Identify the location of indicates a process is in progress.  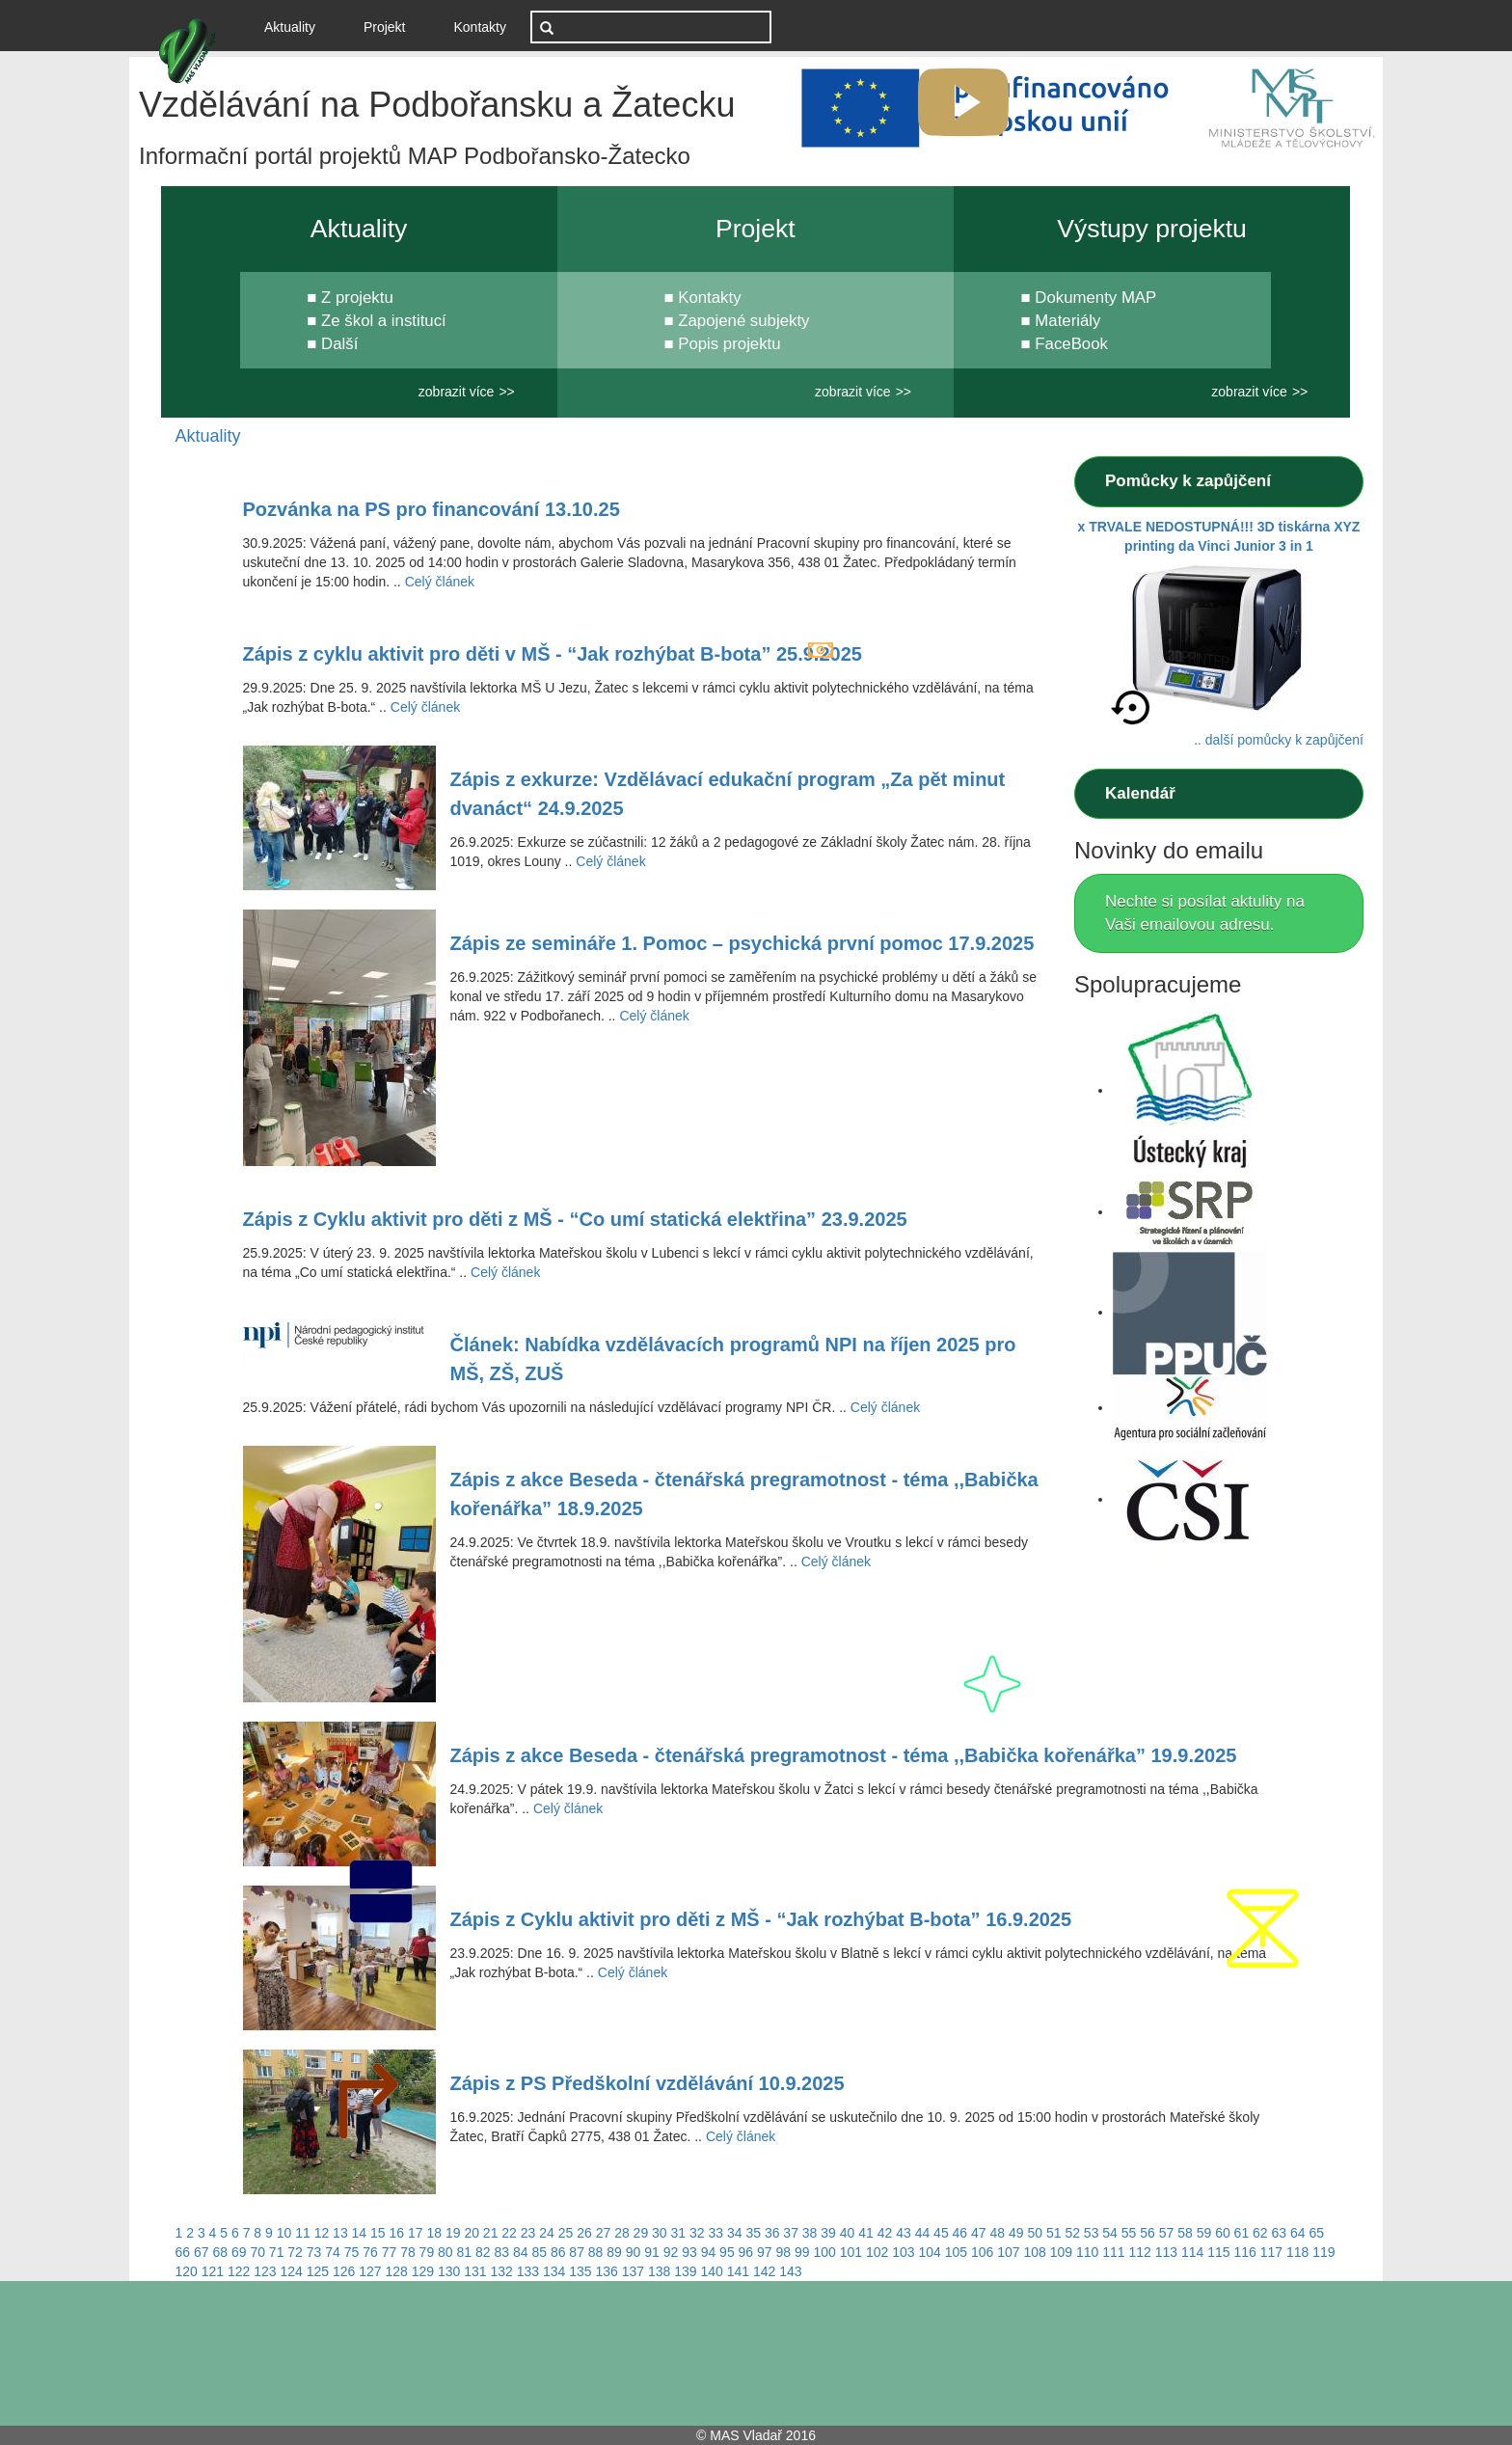
(1262, 1928).